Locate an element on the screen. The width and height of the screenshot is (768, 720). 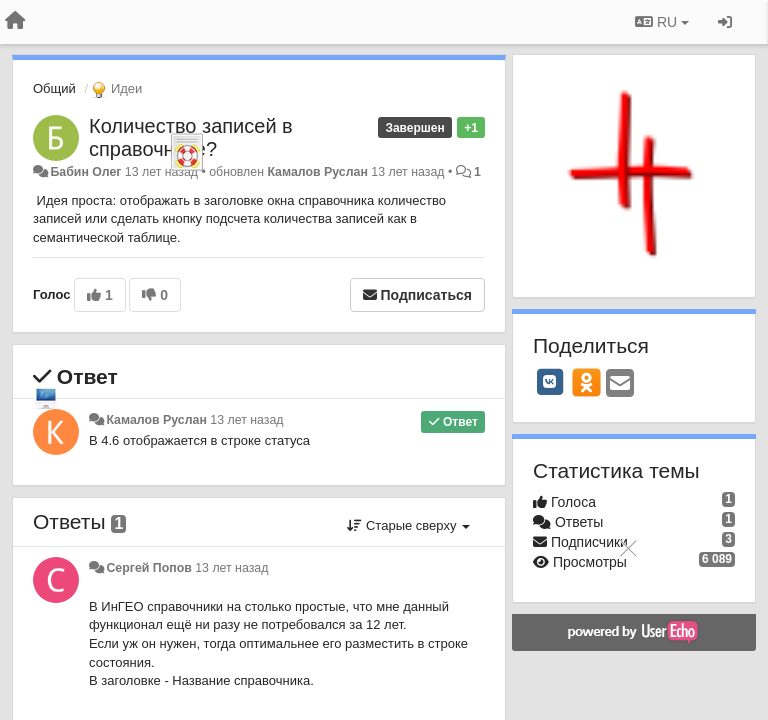
delete or remove an item is located at coordinates (620, 540).